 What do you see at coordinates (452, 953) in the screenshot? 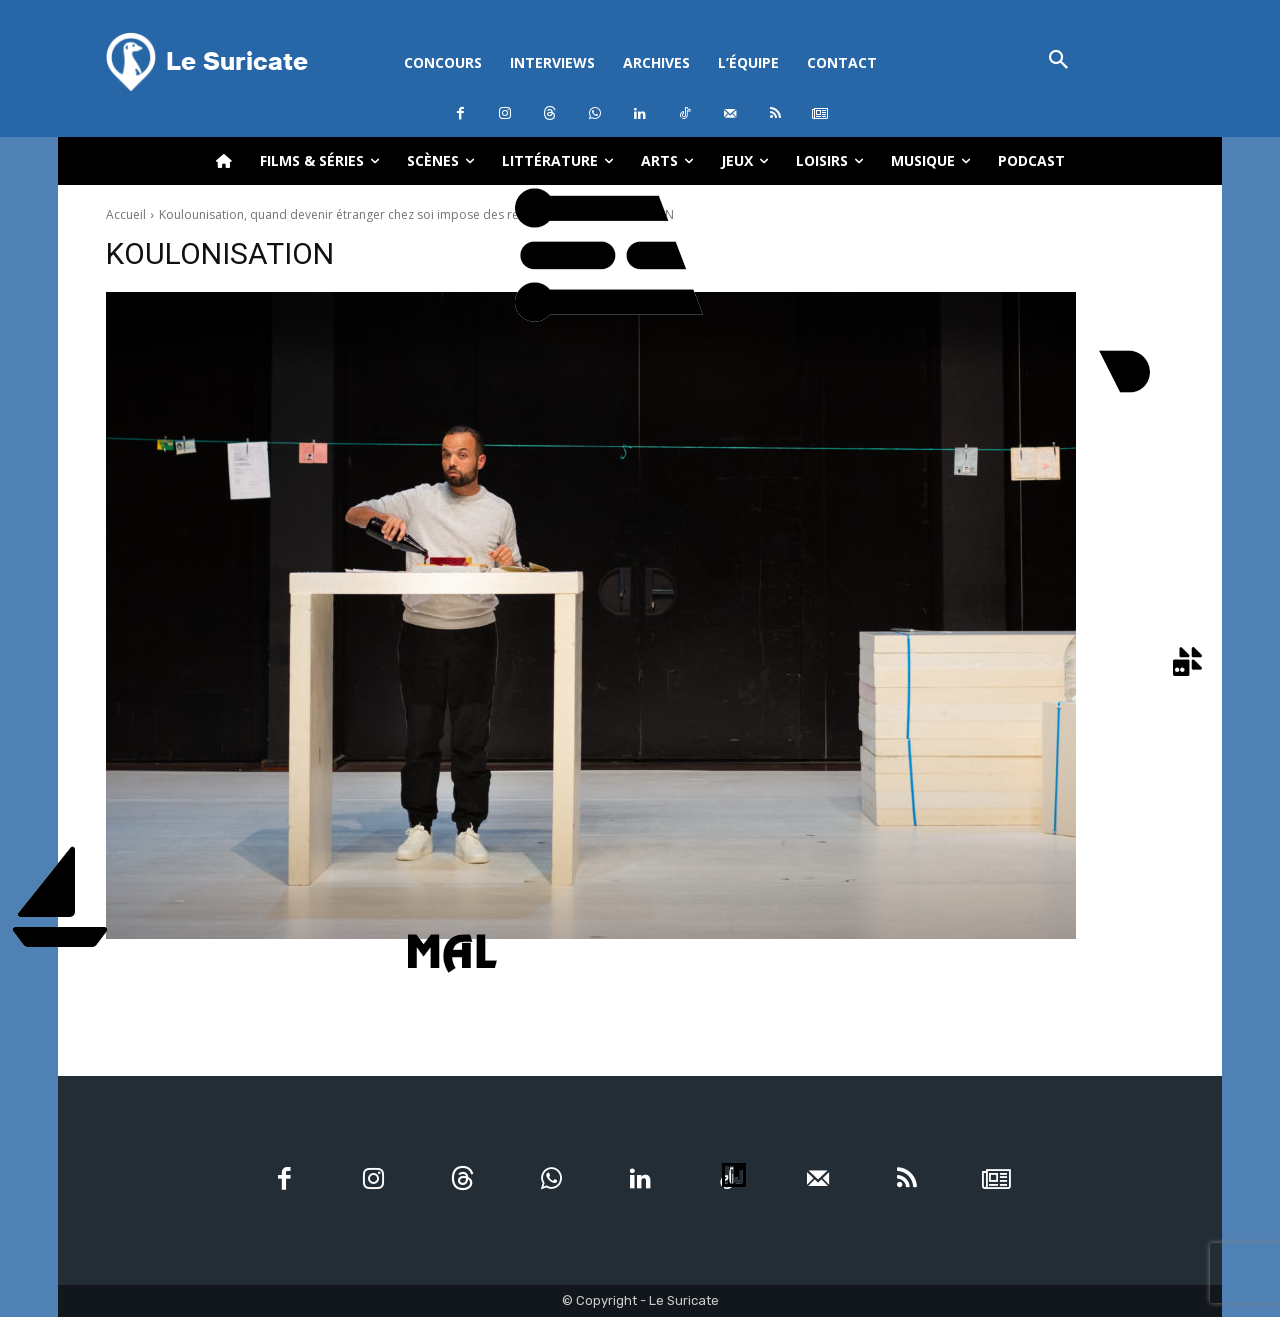
I see `open MyAnimeList app or website` at bounding box center [452, 953].